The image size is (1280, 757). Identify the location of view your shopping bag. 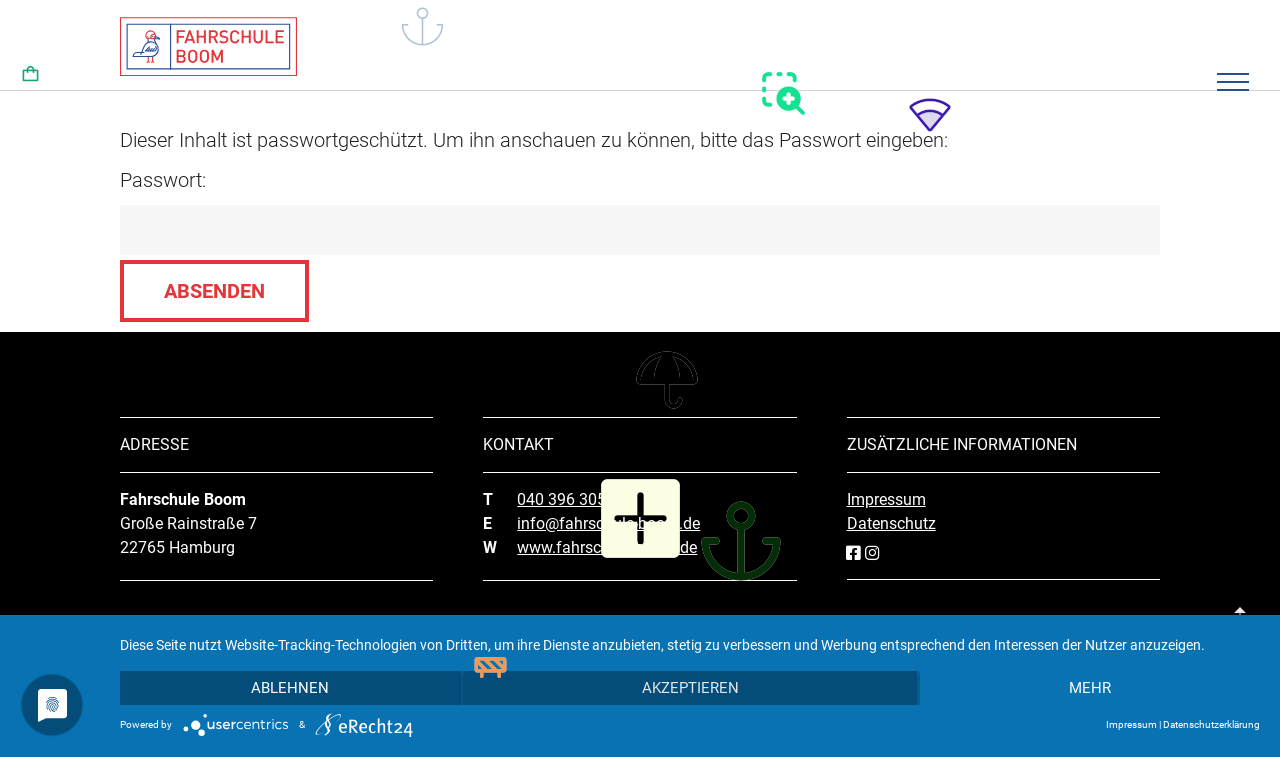
(30, 74).